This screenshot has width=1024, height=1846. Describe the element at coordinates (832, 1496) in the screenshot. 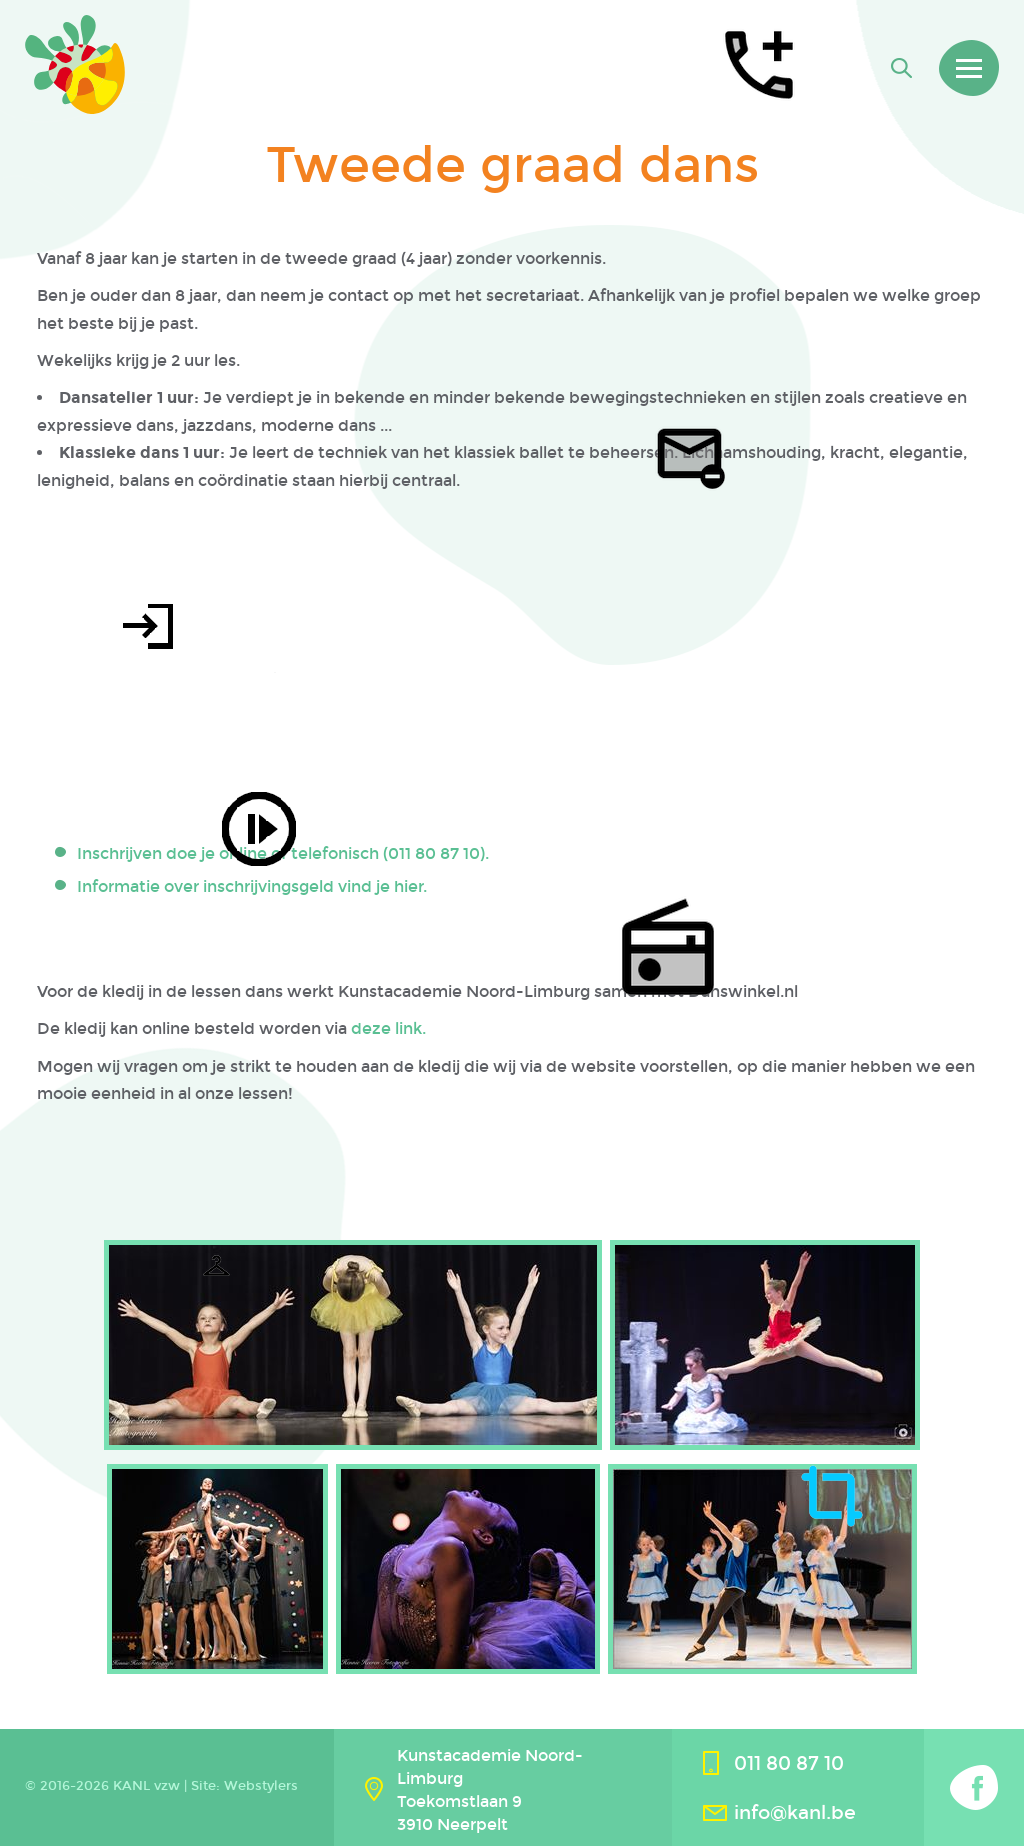

I see `crop or resize an image` at that location.